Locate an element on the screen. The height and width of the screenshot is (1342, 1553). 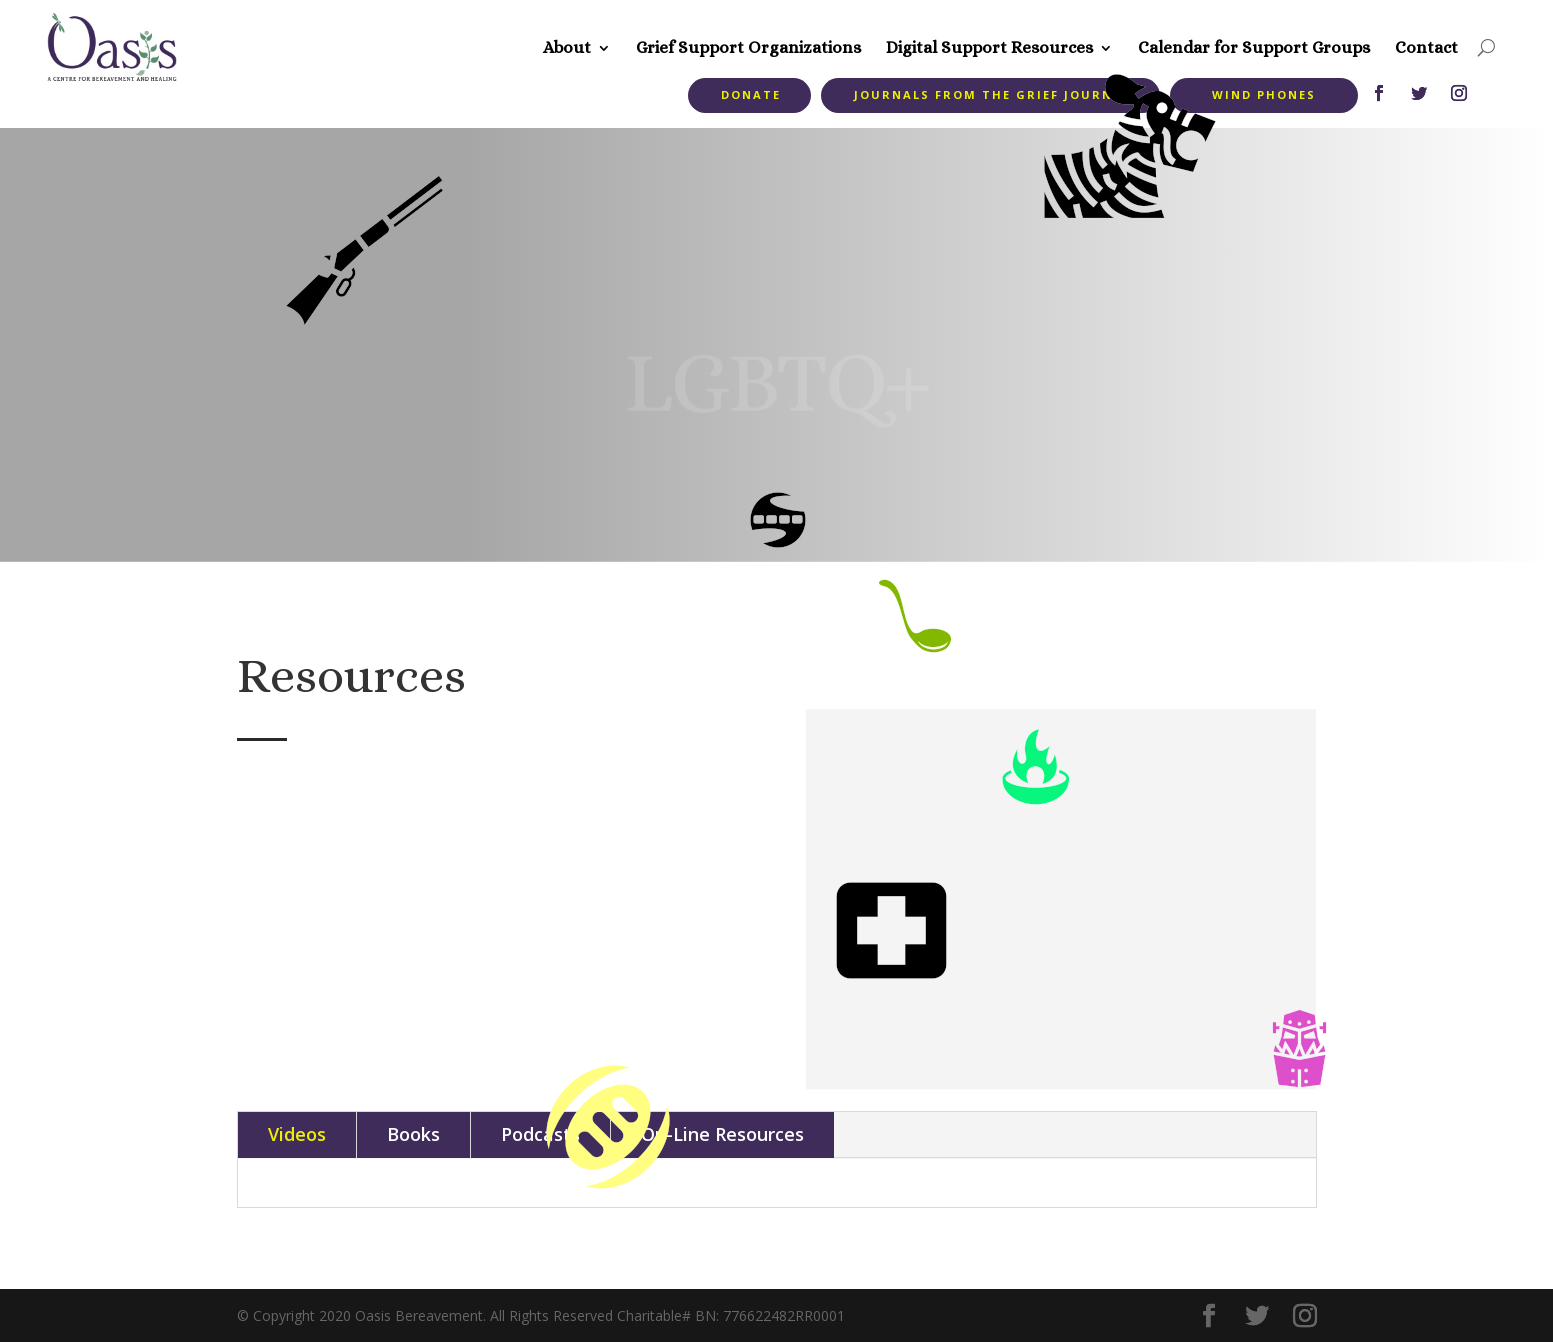
abstract logo or brand identity element is located at coordinates (608, 1127).